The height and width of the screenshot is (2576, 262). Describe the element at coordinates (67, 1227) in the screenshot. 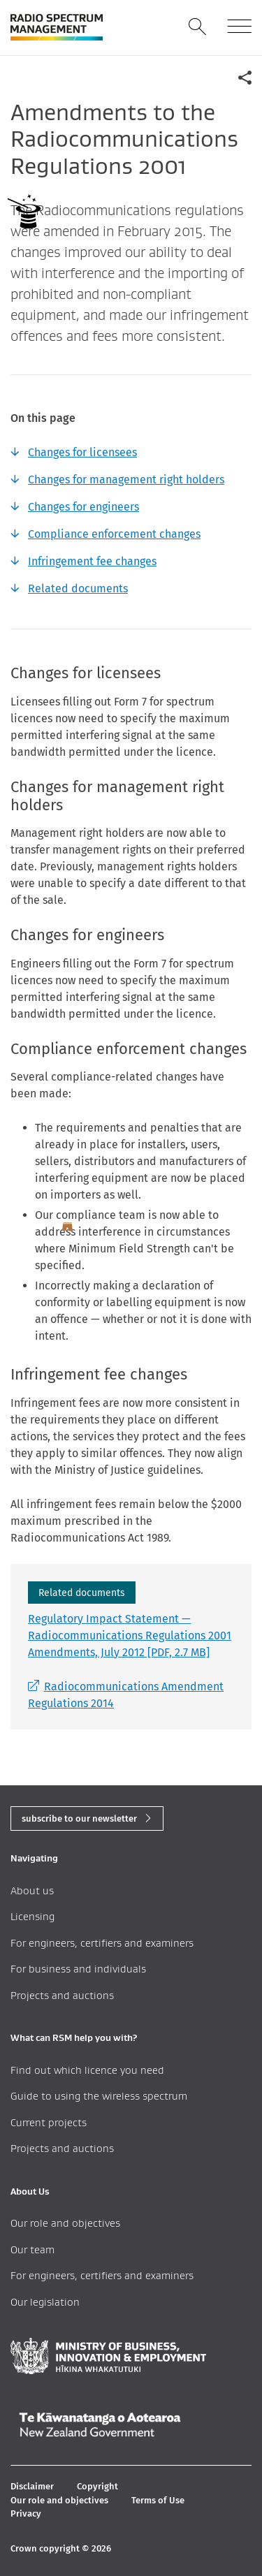

I see `select underwear or shorts in a clothing game` at that location.